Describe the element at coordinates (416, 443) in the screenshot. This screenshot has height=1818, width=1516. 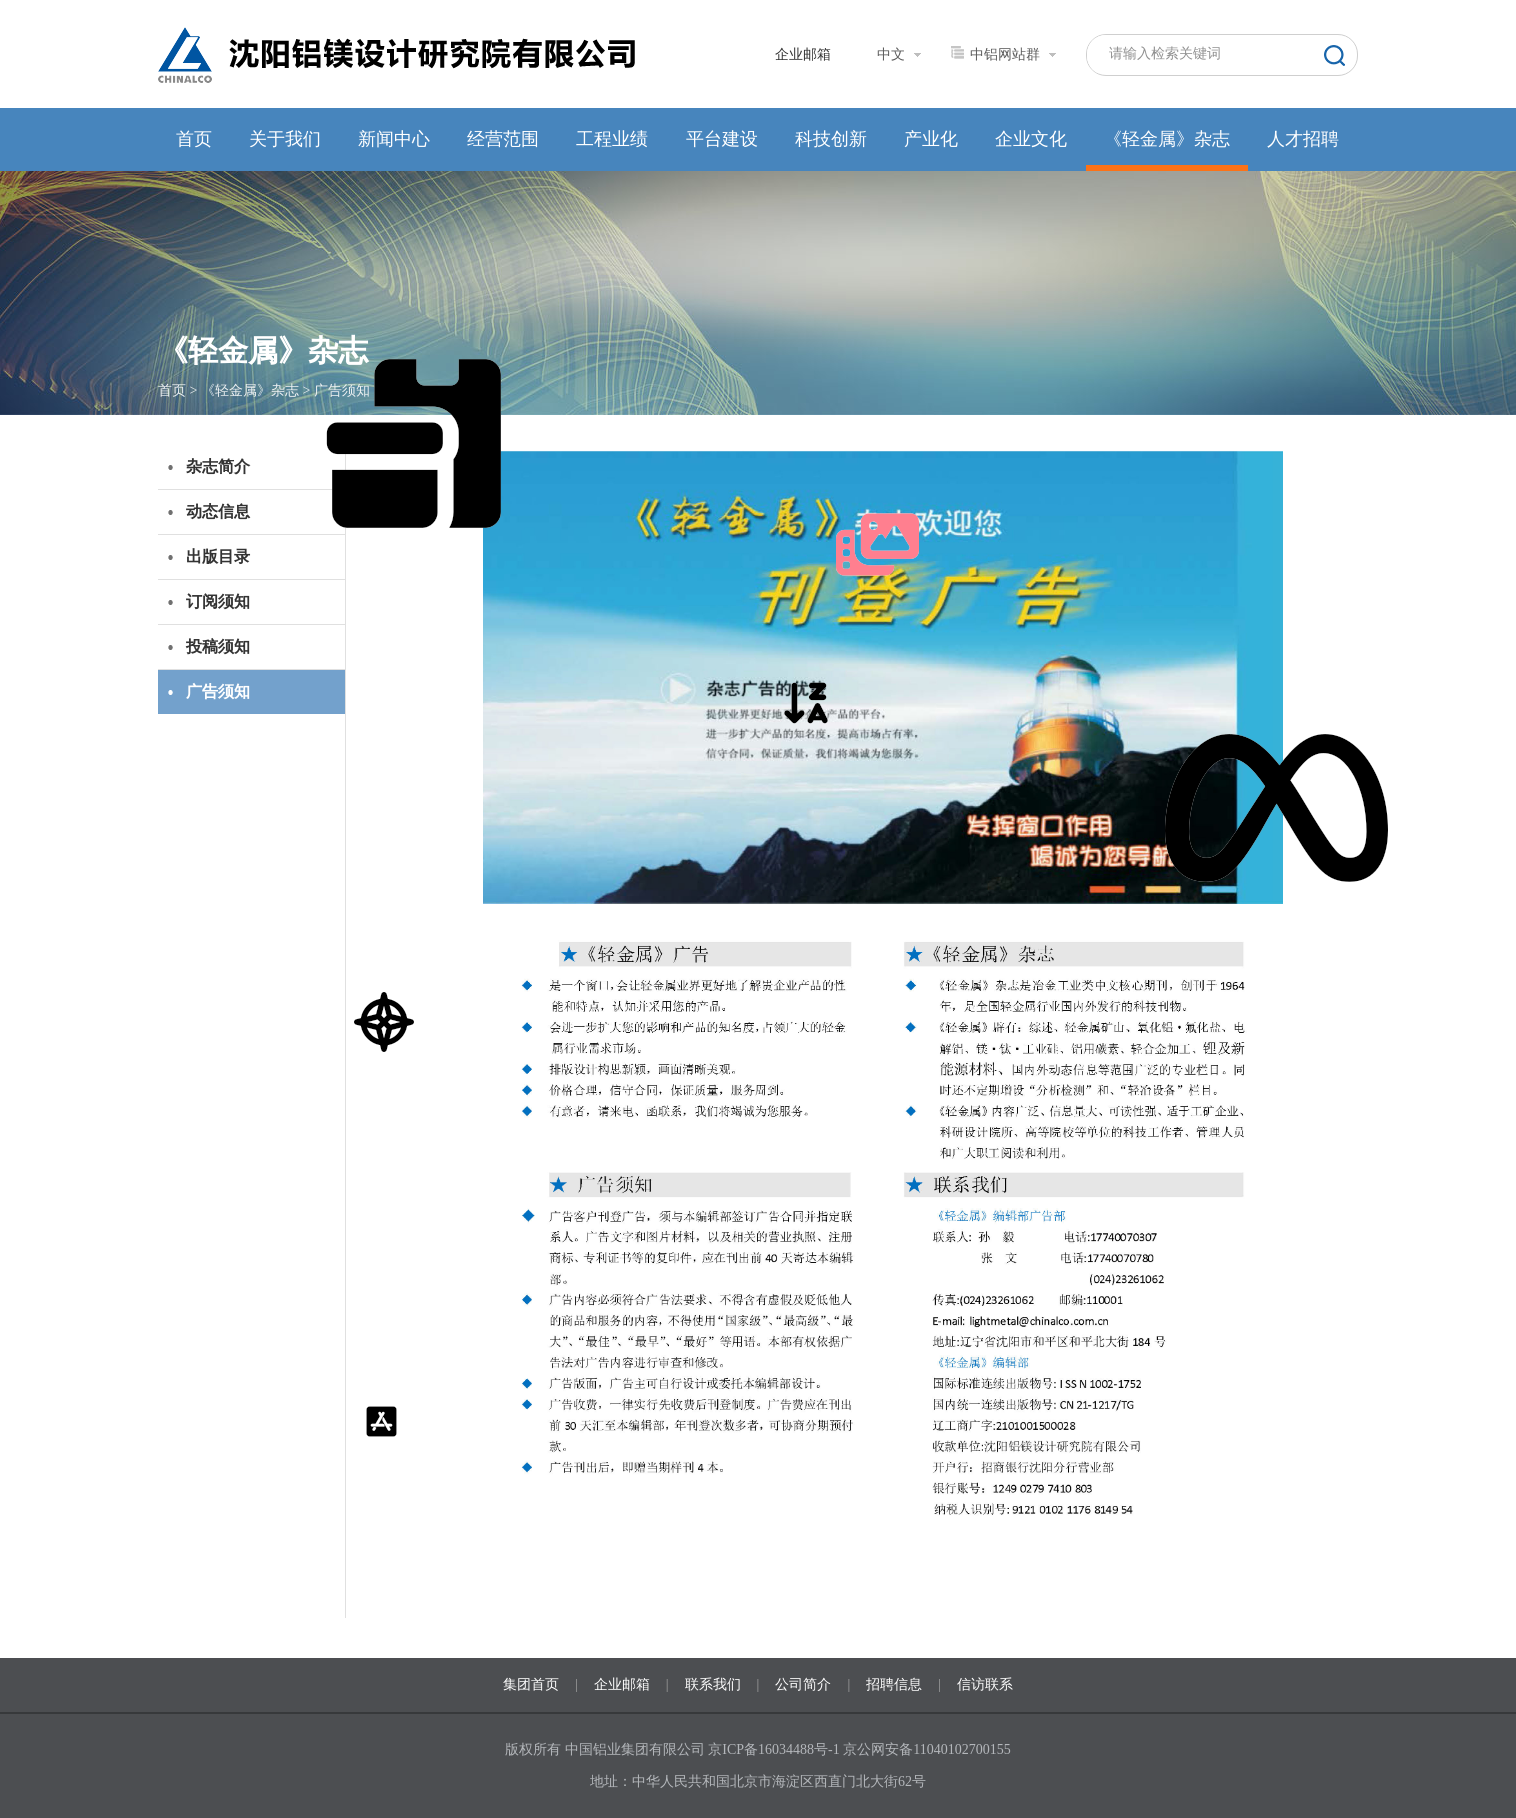
I see `view packing or shipping status` at that location.